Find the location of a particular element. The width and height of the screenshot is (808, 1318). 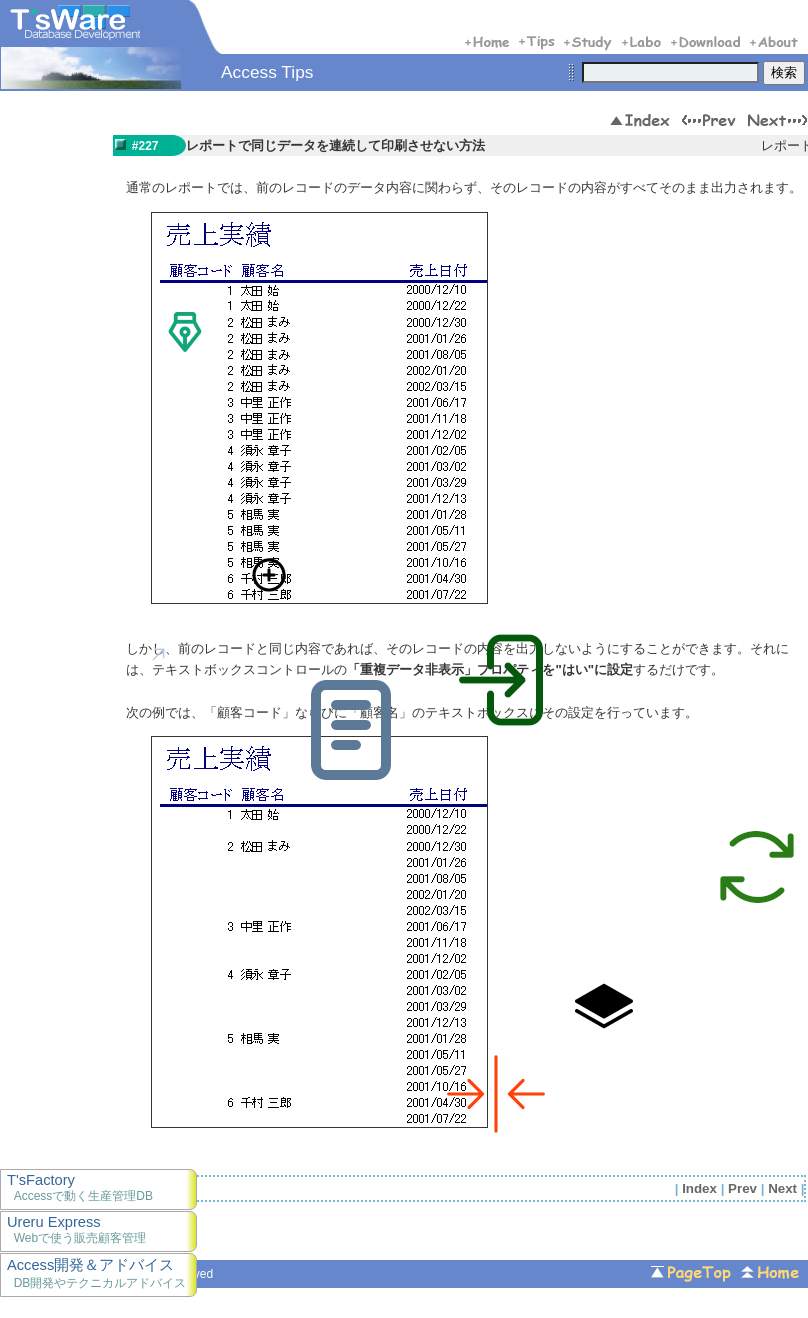

view layers or stacked content is located at coordinates (604, 1007).